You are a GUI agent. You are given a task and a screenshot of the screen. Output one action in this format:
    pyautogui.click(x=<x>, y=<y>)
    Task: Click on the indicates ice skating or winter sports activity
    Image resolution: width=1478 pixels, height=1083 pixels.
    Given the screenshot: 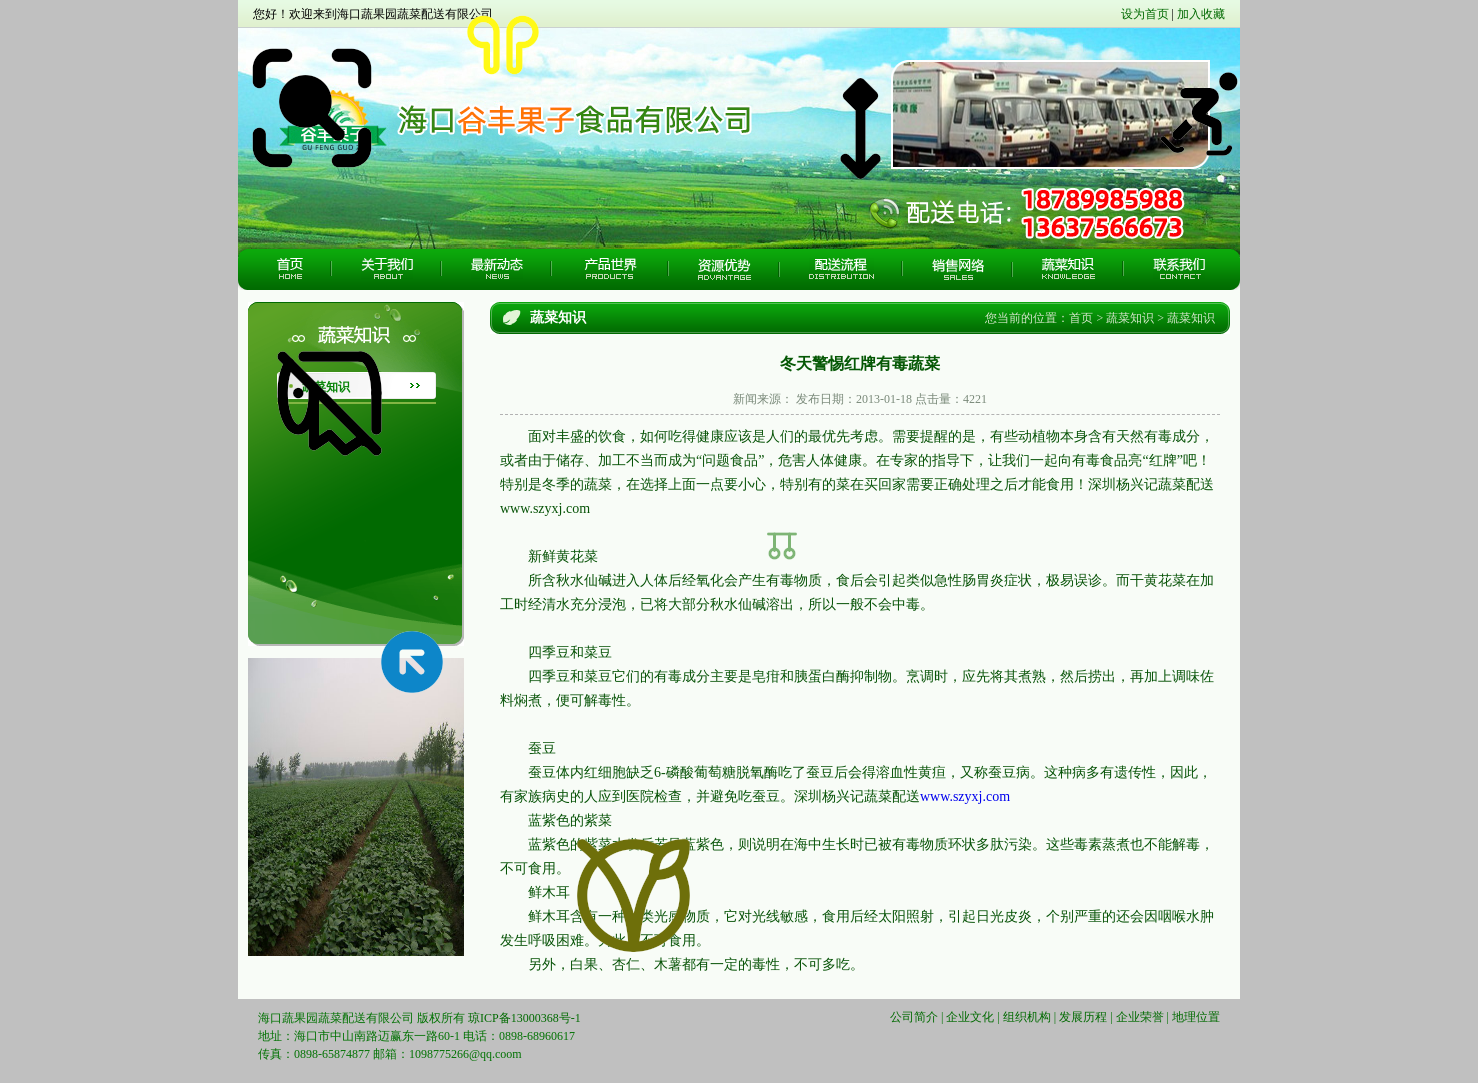 What is the action you would take?
    pyautogui.click(x=1201, y=114)
    